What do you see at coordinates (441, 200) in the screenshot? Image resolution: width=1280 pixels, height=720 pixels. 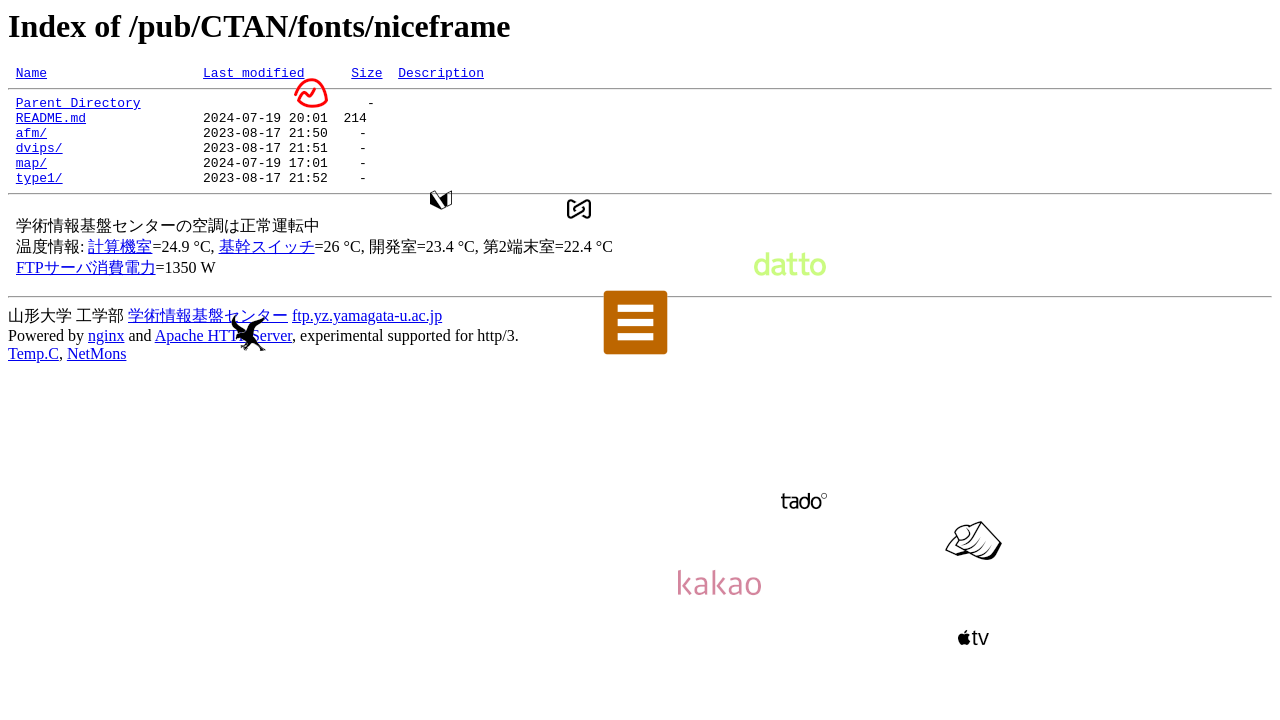 I see `visit Material for MkDocs documentation` at bounding box center [441, 200].